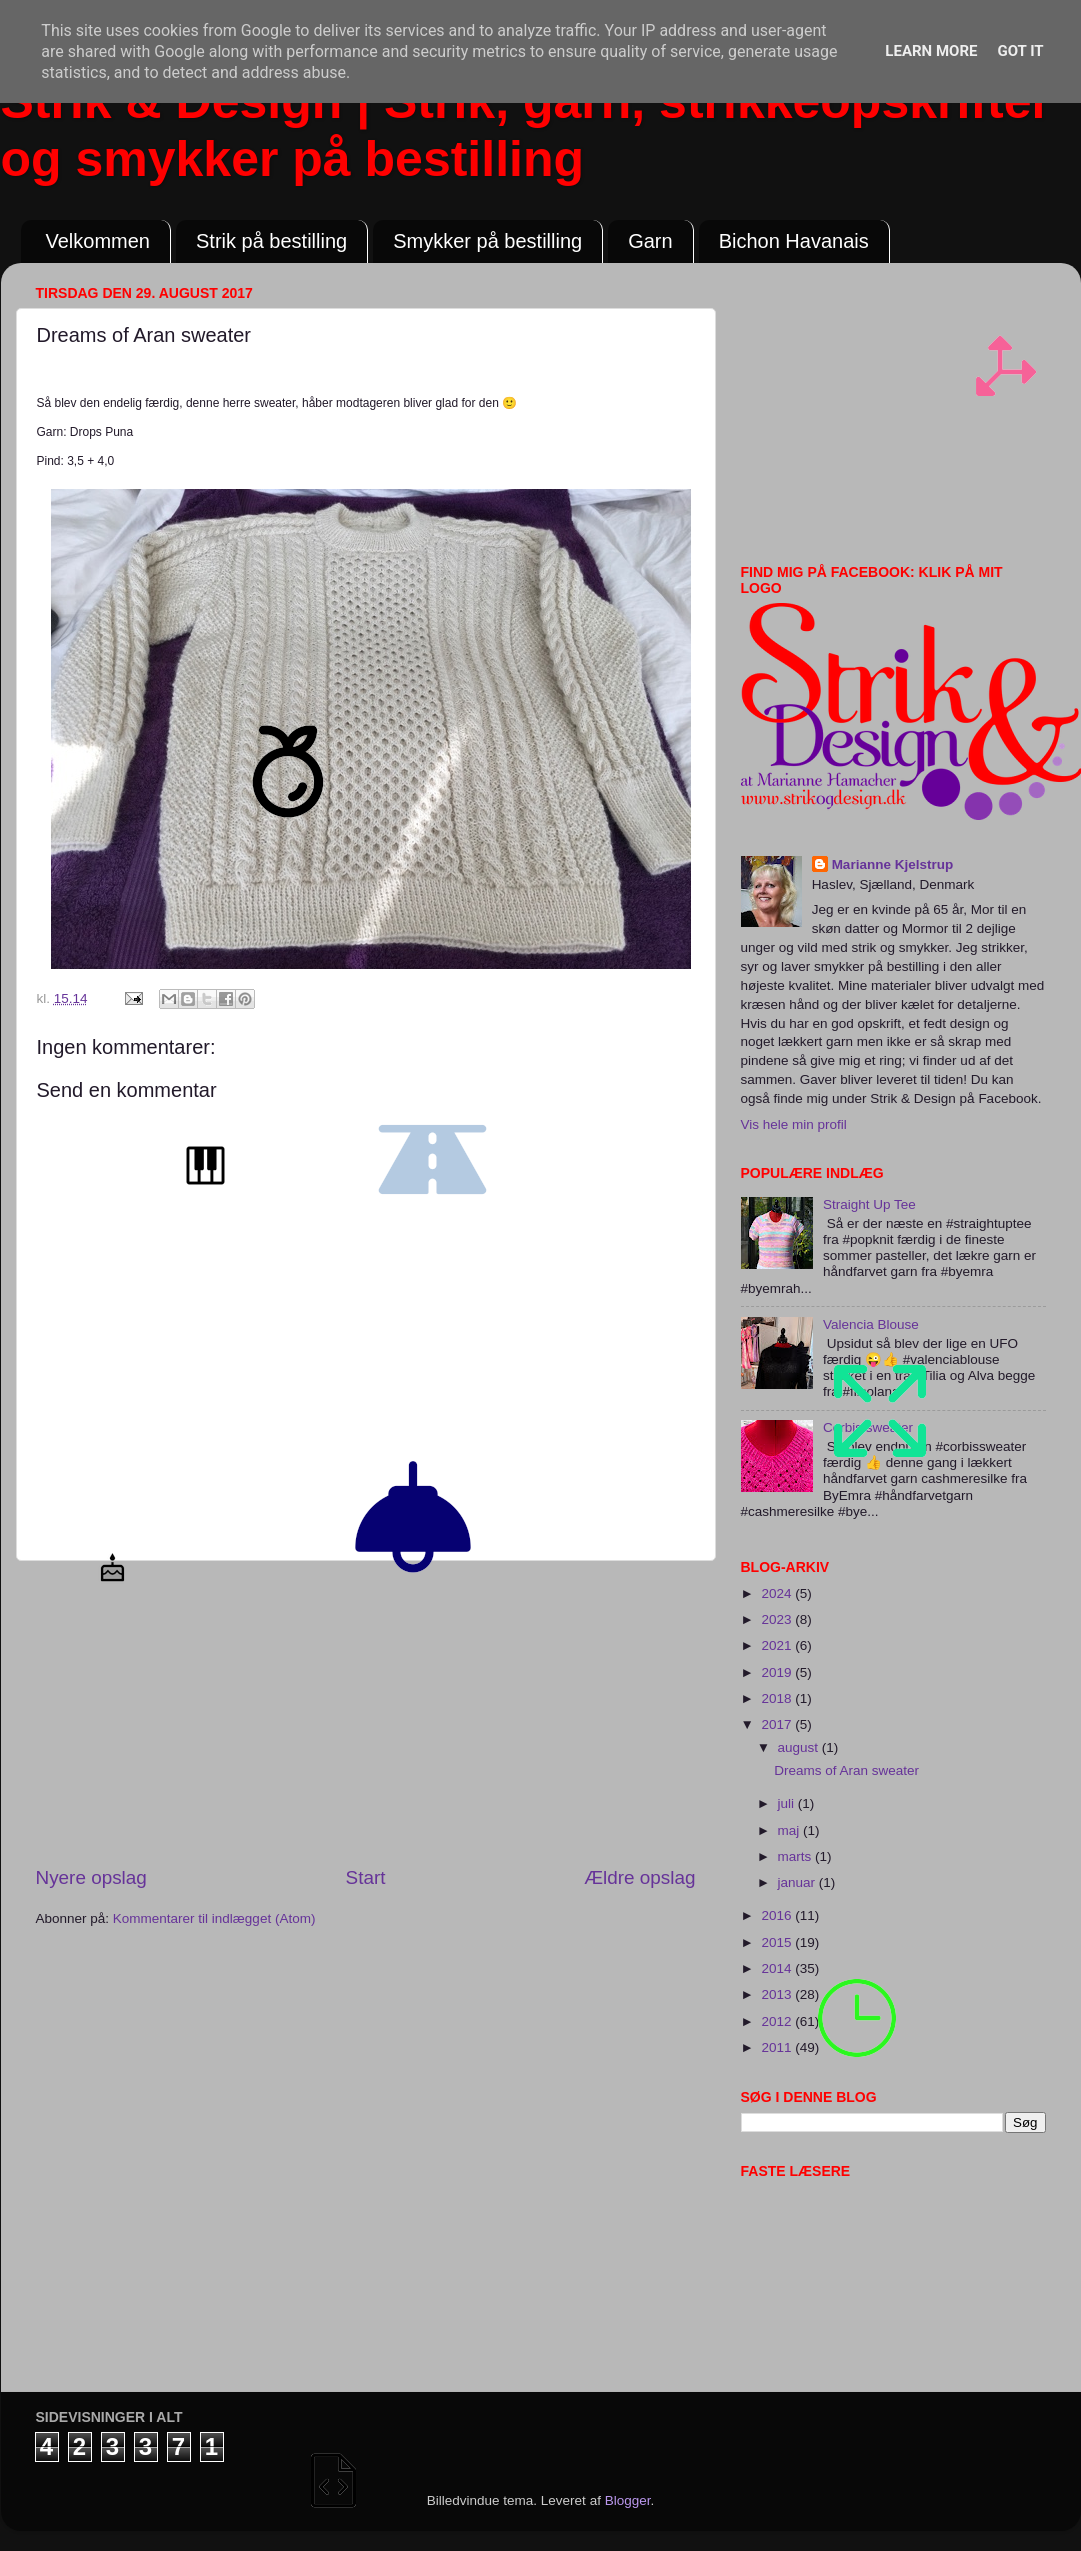 The height and width of the screenshot is (2551, 1081). Describe the element at coordinates (112, 1568) in the screenshot. I see `view birthday or celebration events` at that location.